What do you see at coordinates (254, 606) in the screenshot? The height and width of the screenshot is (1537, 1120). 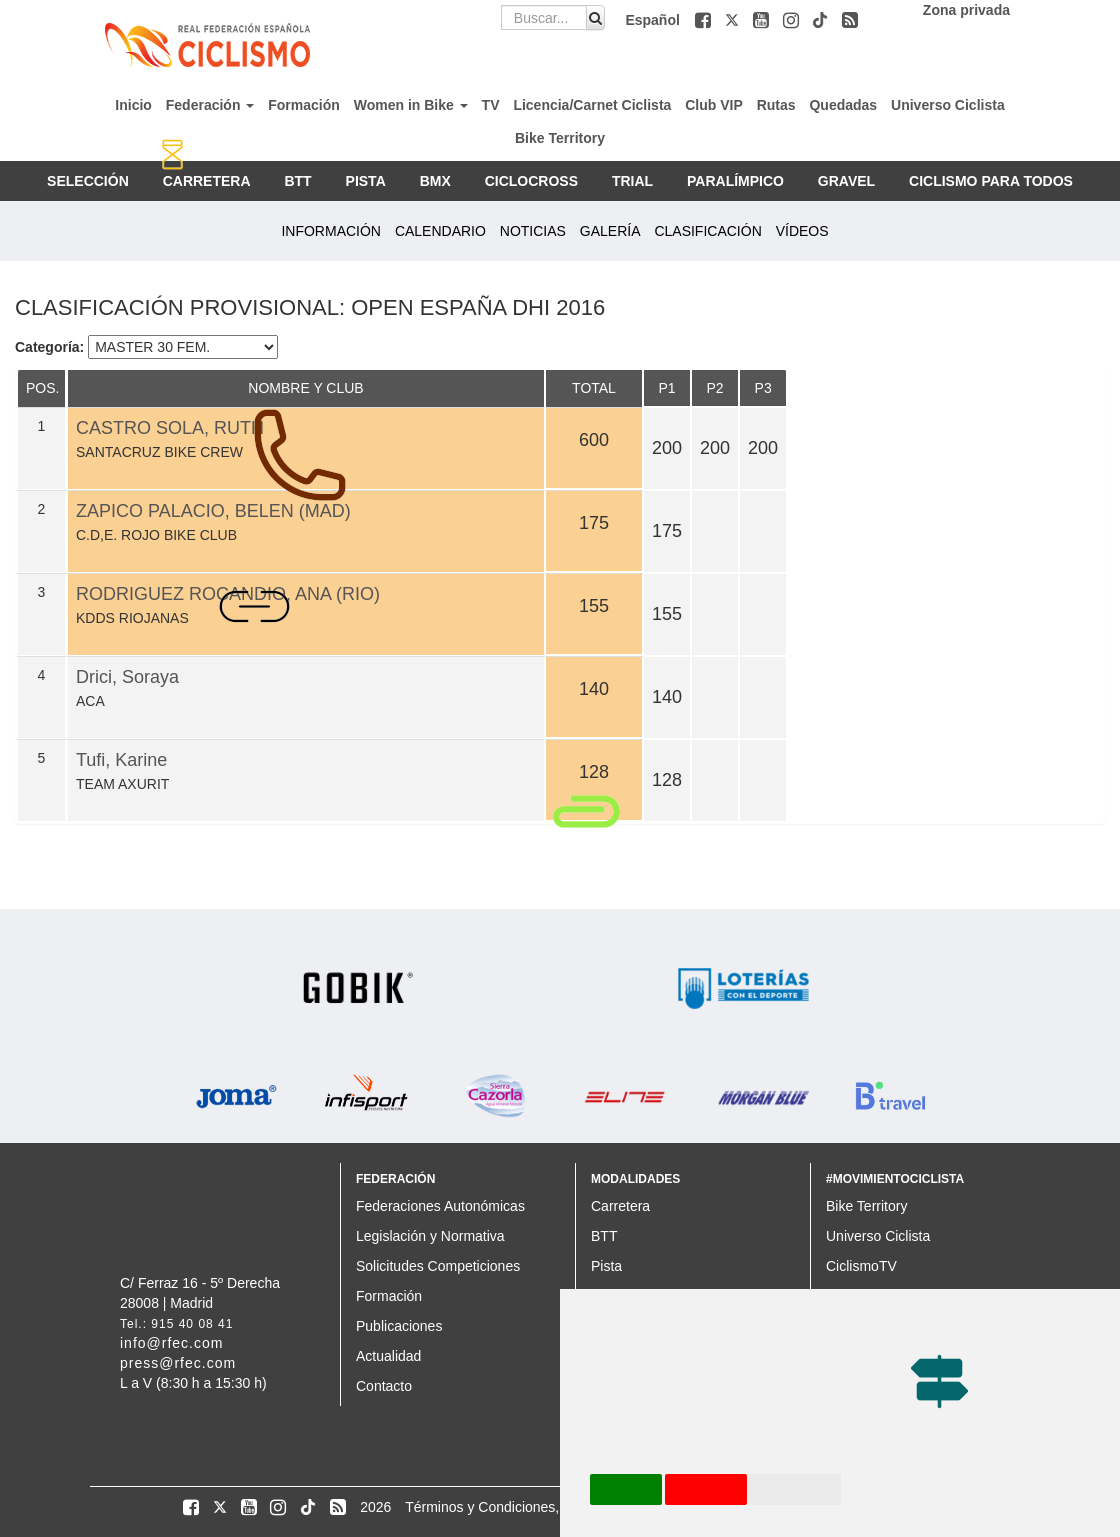 I see `copy or share a link` at bounding box center [254, 606].